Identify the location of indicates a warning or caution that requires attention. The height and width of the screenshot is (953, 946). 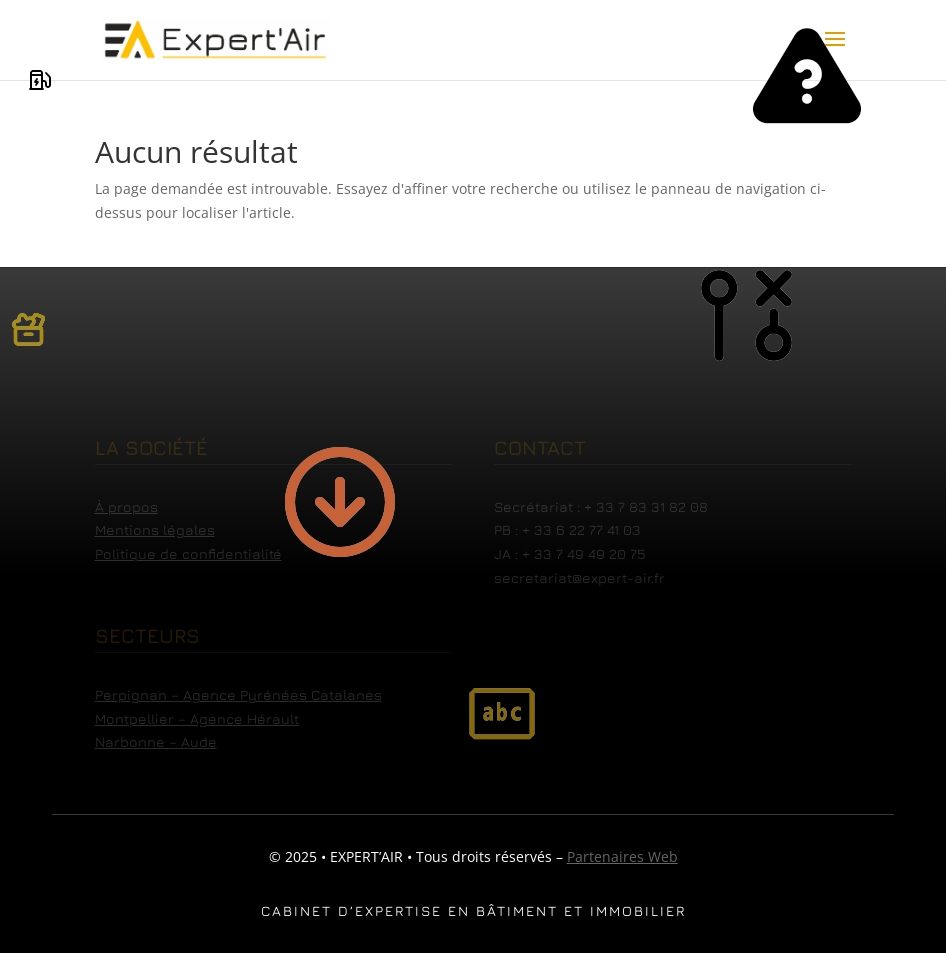
(807, 79).